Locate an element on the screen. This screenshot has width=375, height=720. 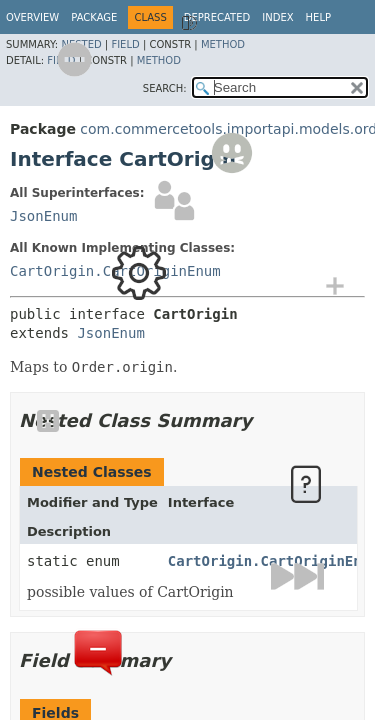
manage user accounts is located at coordinates (174, 200).